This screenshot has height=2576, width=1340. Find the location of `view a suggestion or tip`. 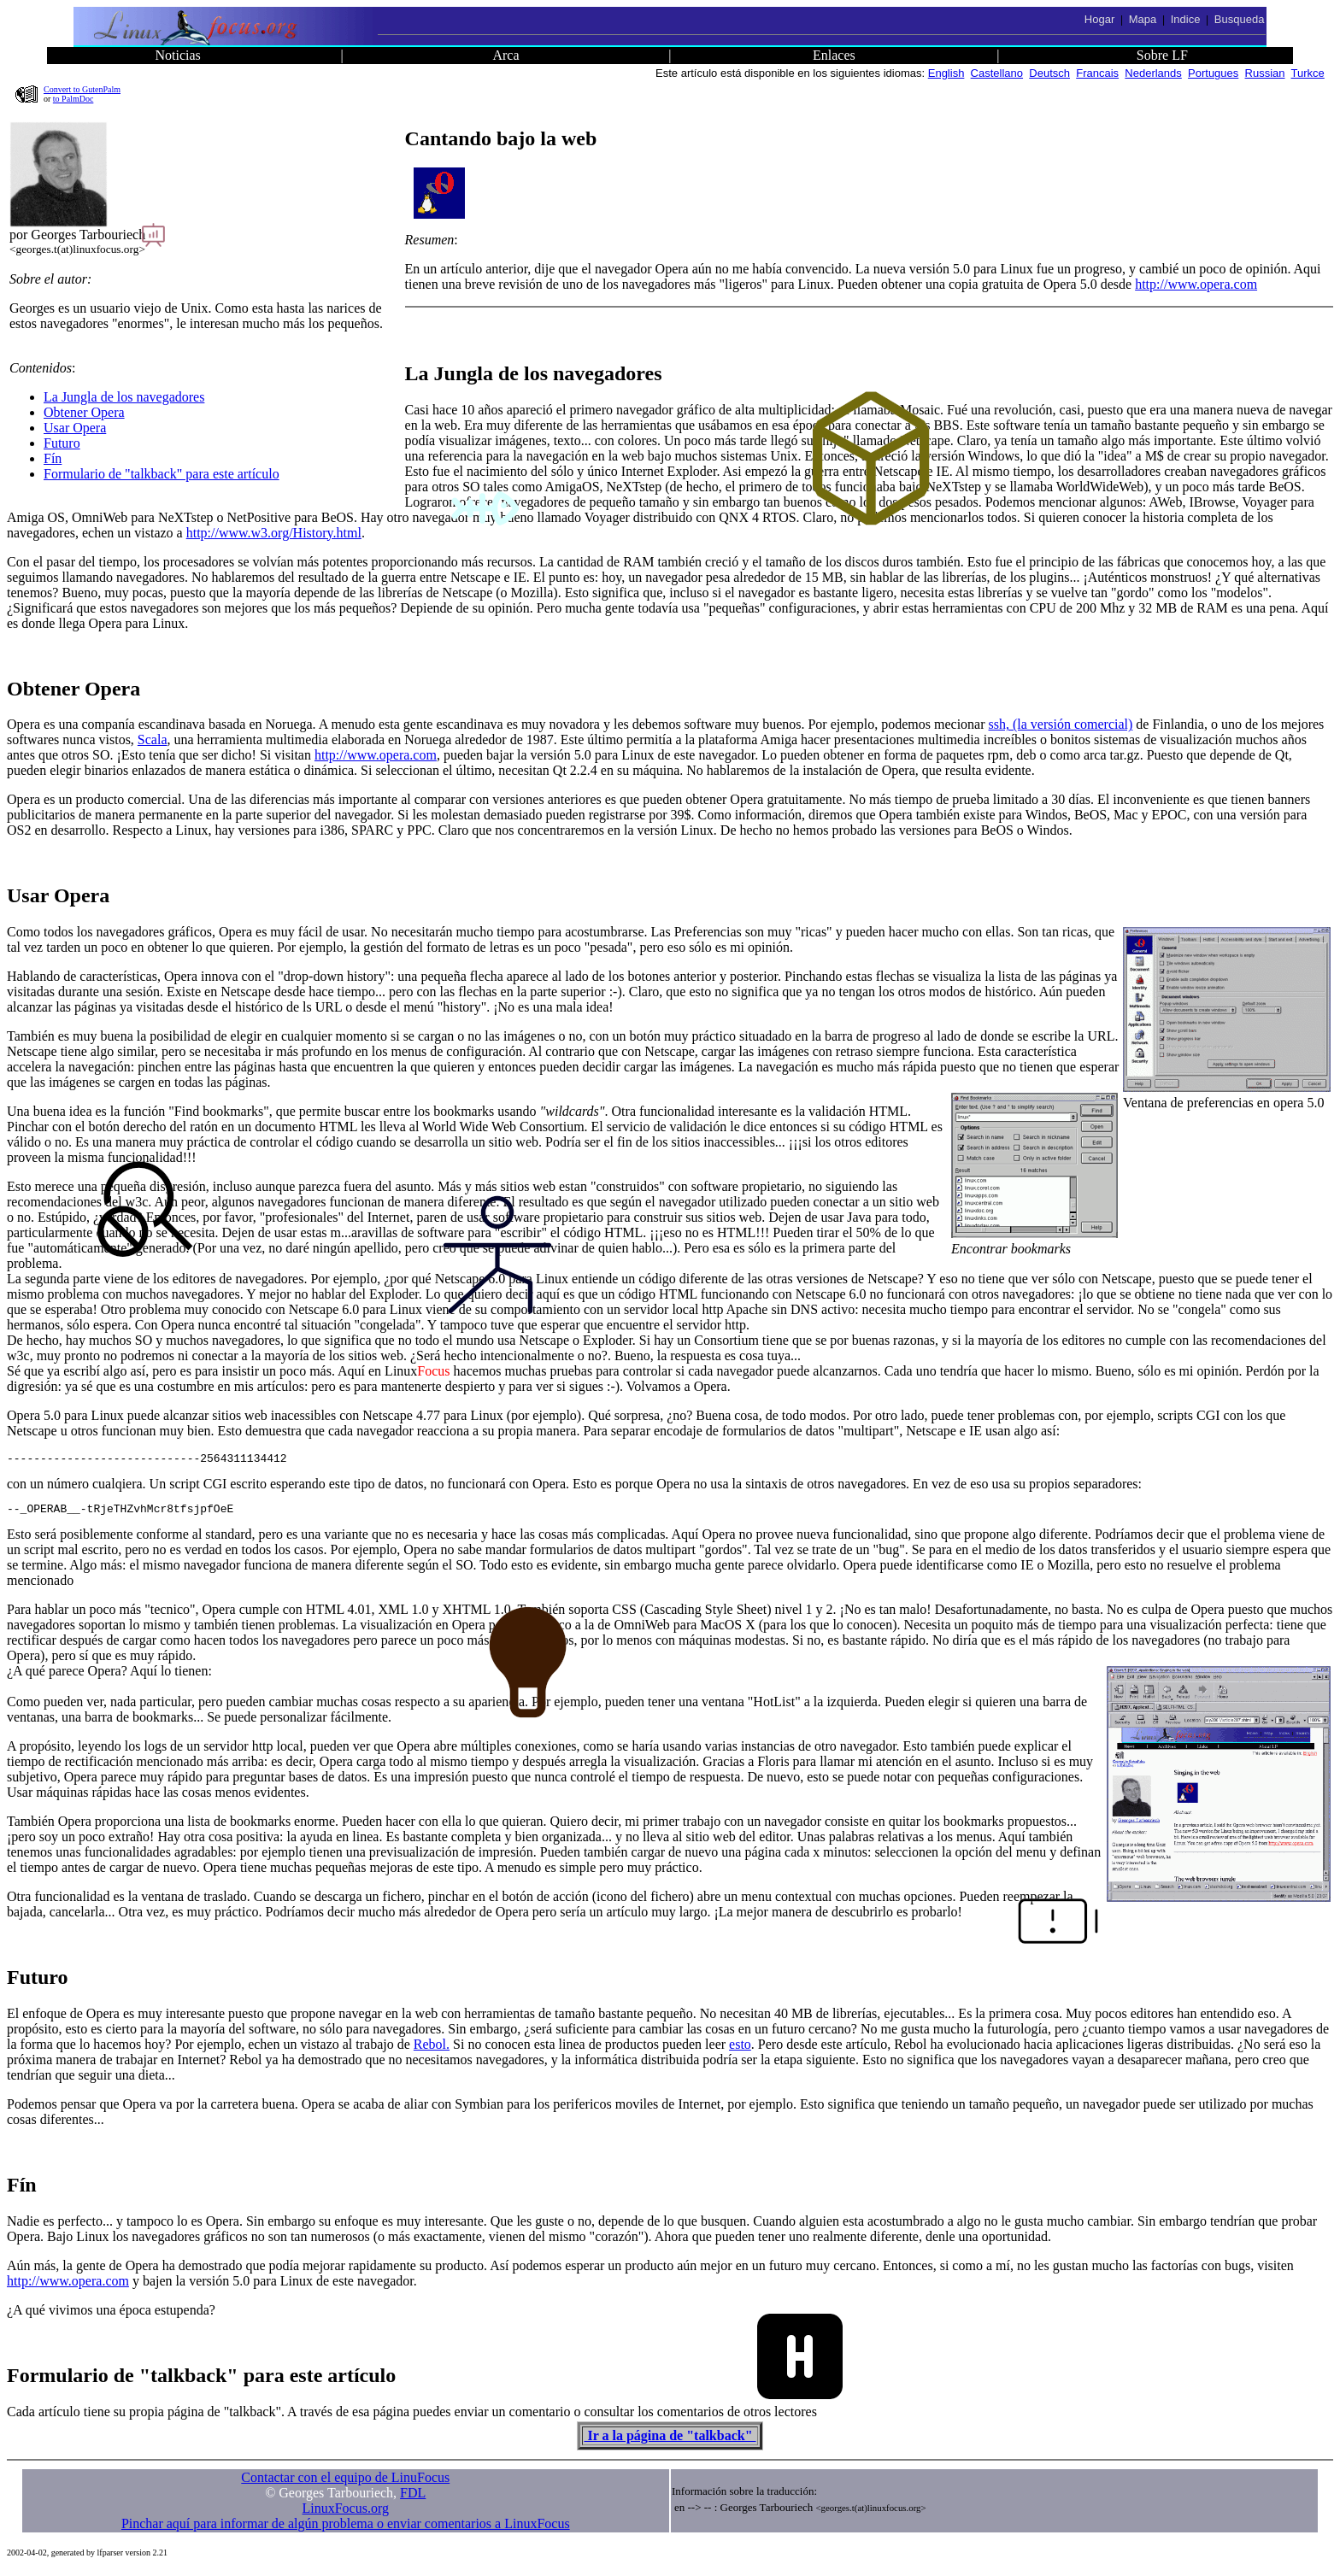

view a suggestion or tip is located at coordinates (523, 1666).